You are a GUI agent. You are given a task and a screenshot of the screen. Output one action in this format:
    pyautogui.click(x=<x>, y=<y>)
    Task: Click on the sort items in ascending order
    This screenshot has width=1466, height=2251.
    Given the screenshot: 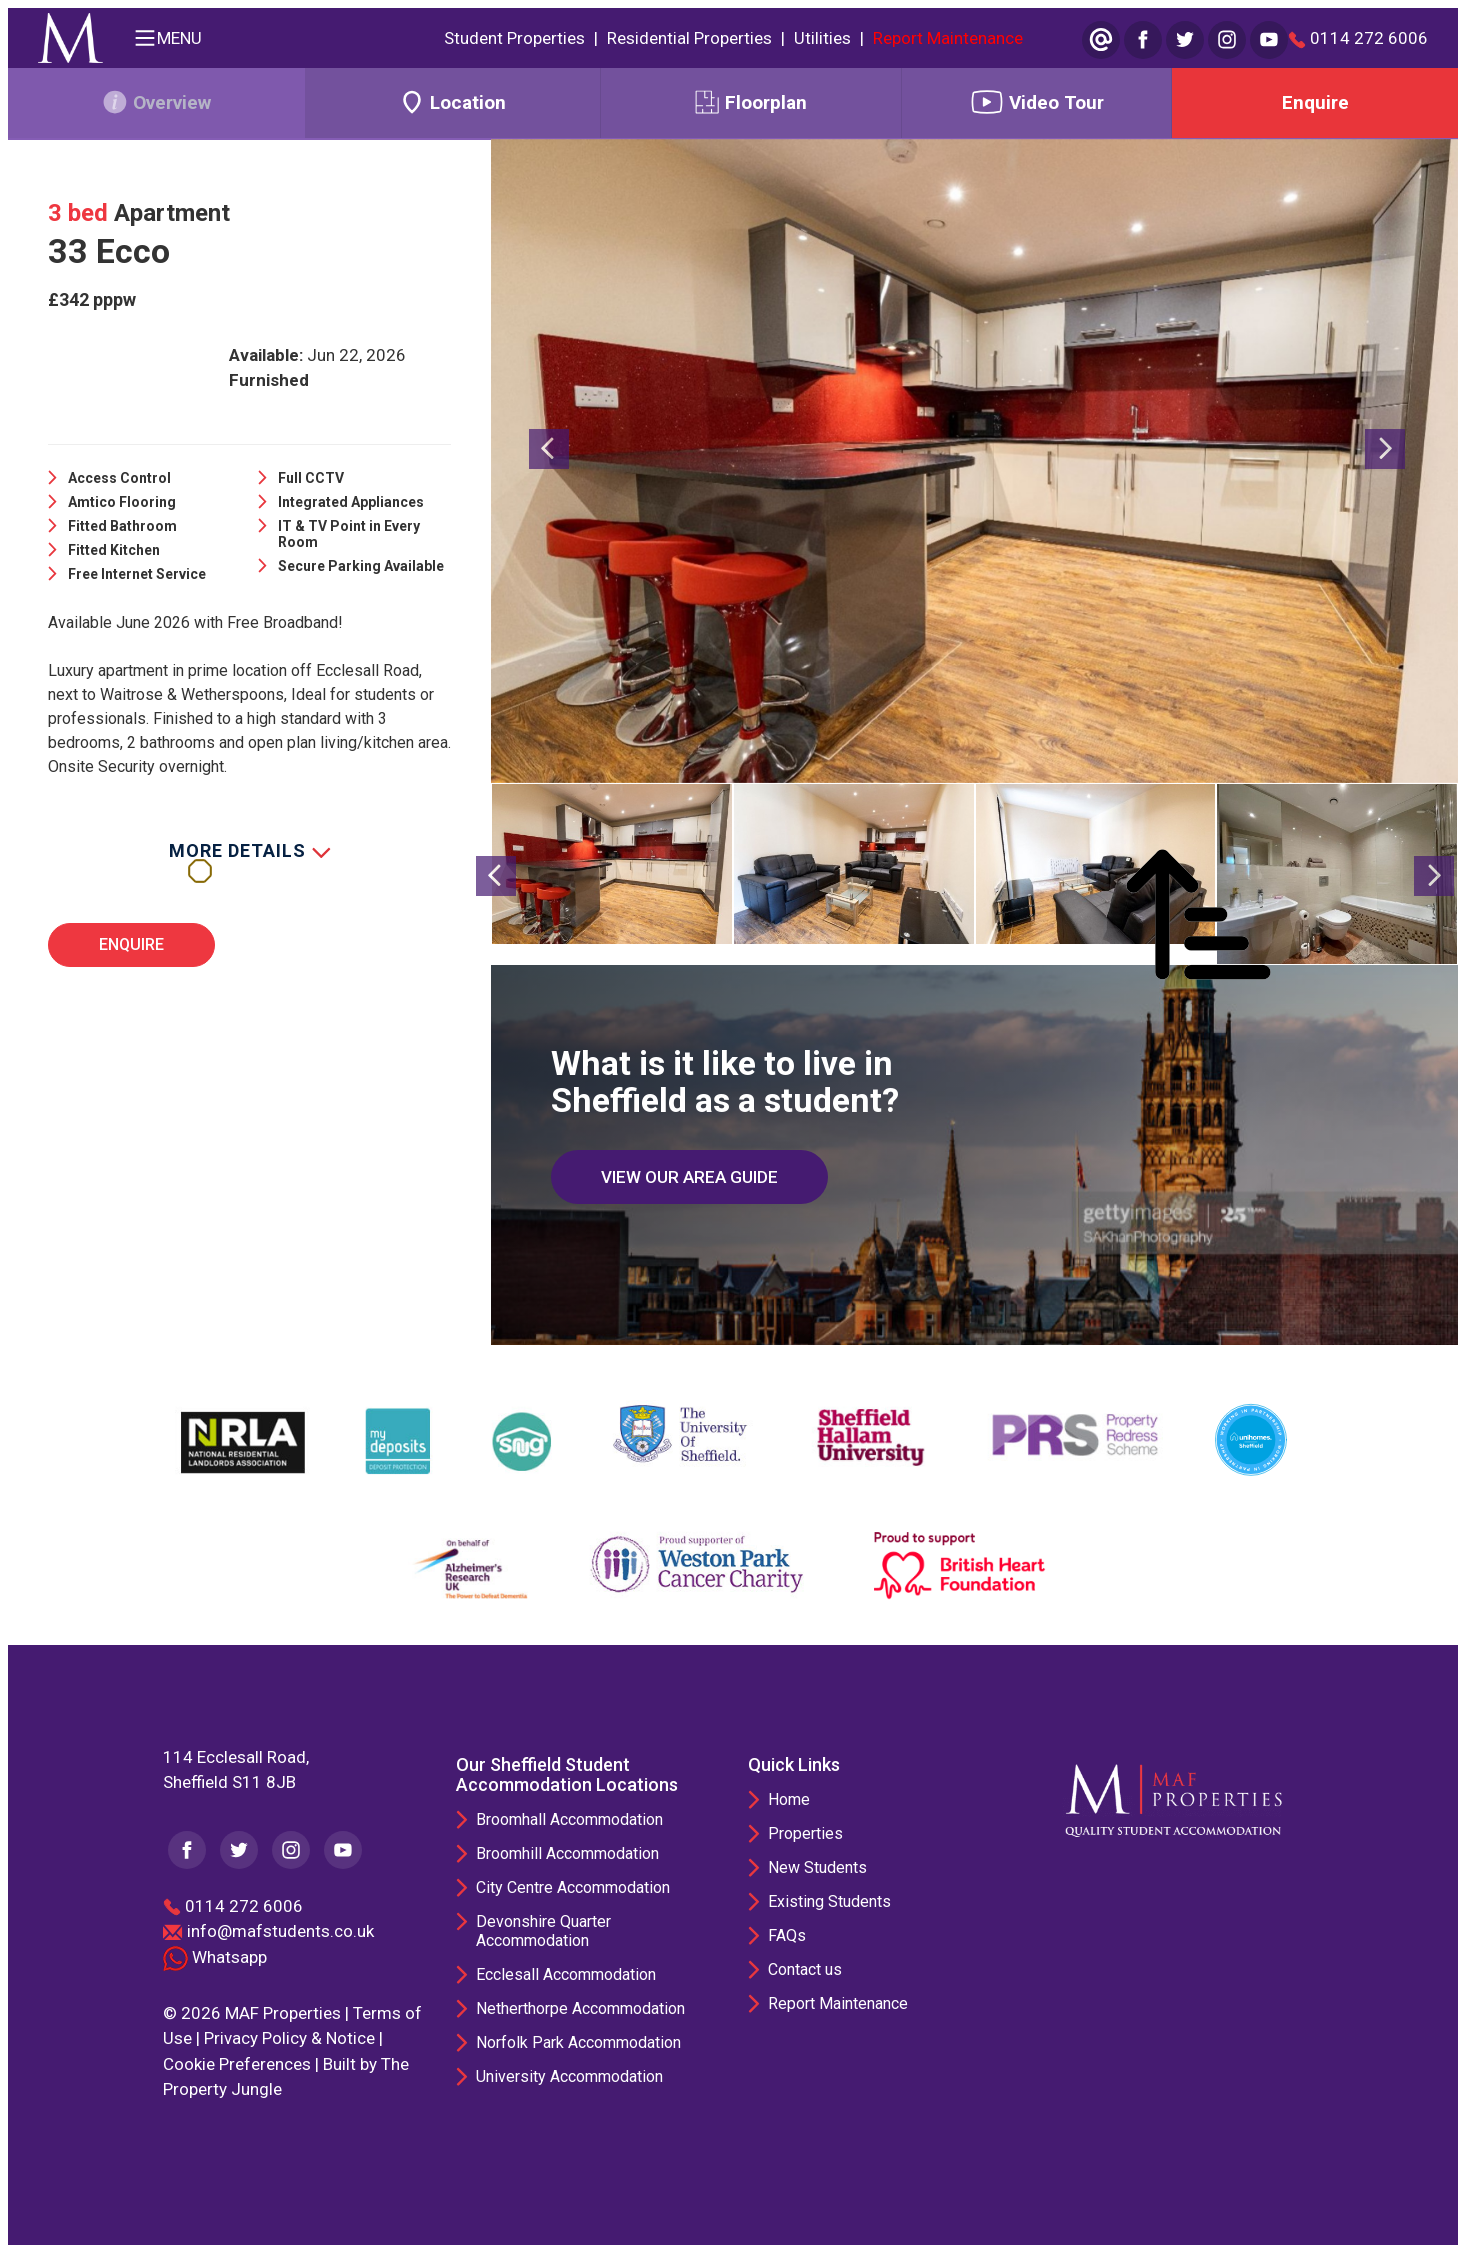 What is the action you would take?
    pyautogui.click(x=1198, y=914)
    